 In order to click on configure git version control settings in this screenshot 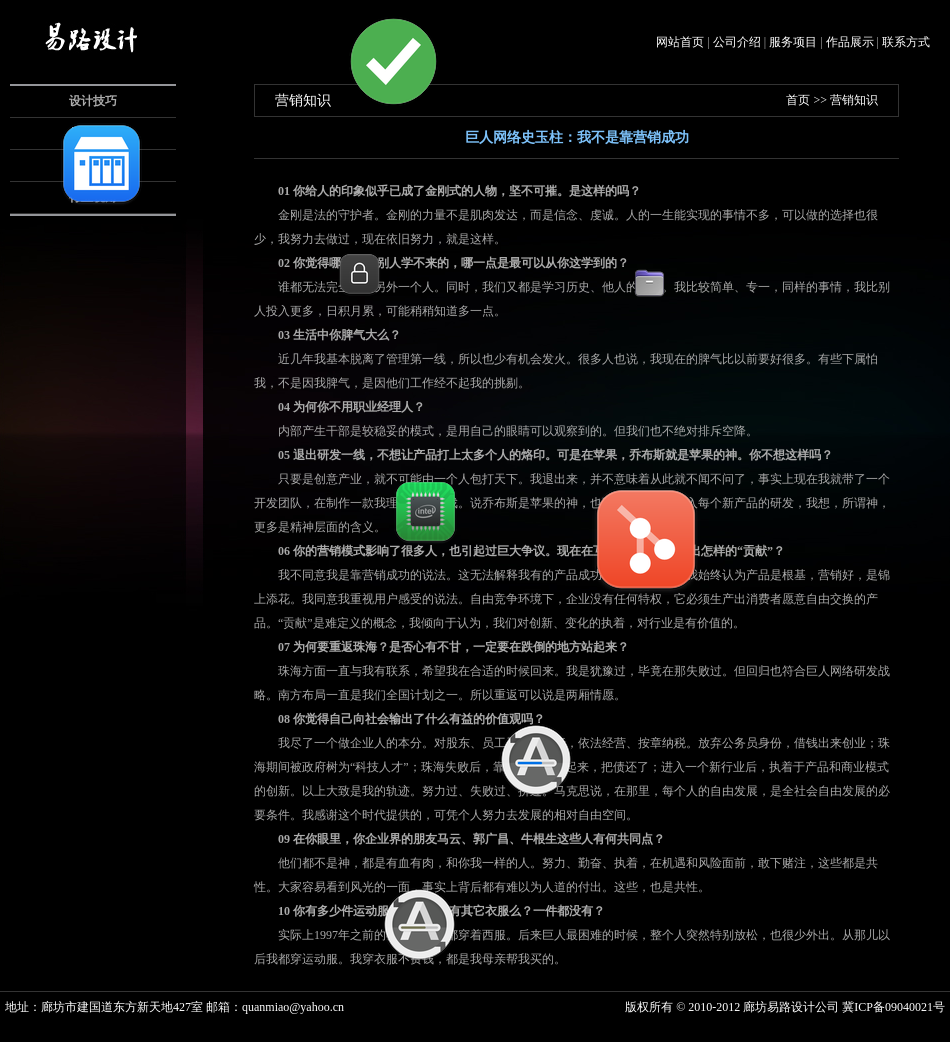, I will do `click(646, 541)`.